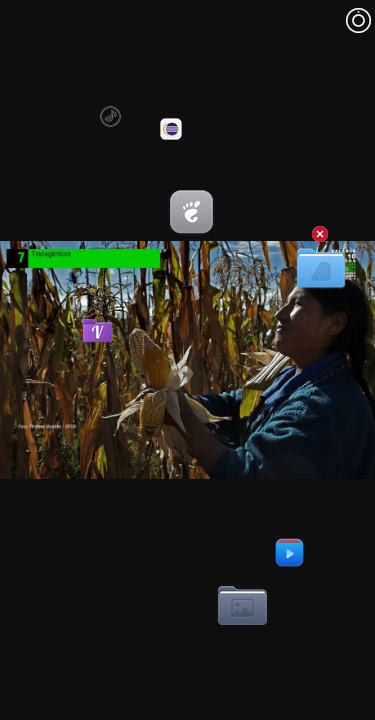  I want to click on open eclipse IDE, so click(171, 129).